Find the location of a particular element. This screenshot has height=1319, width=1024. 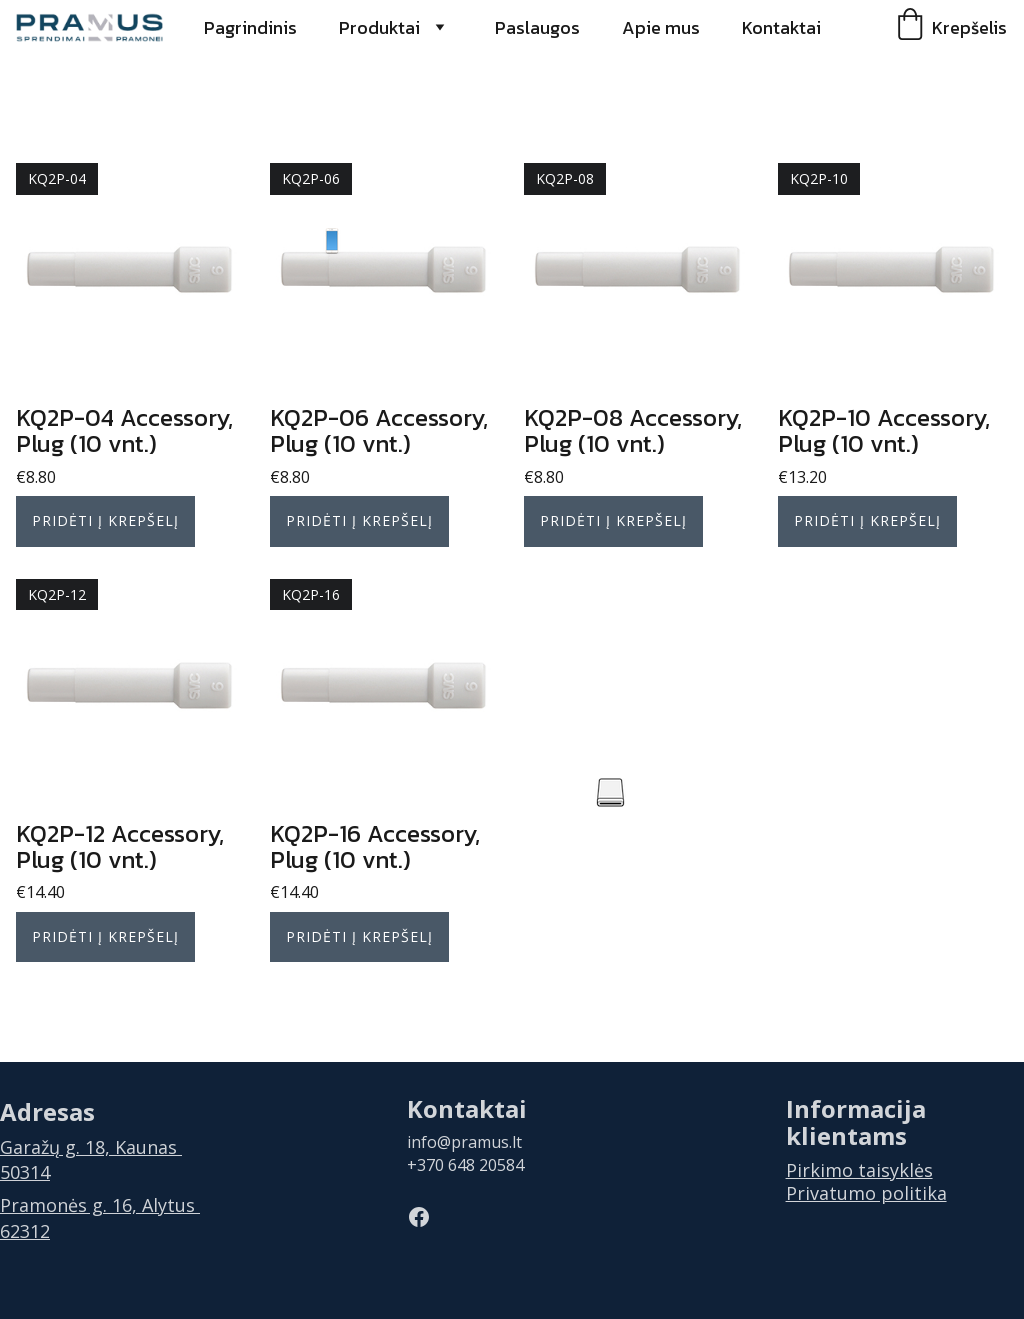

access removable disk in sidebar is located at coordinates (610, 792).